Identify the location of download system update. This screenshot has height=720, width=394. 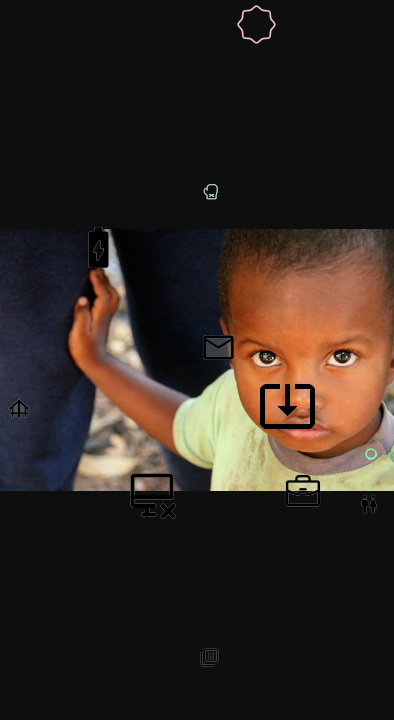
(287, 406).